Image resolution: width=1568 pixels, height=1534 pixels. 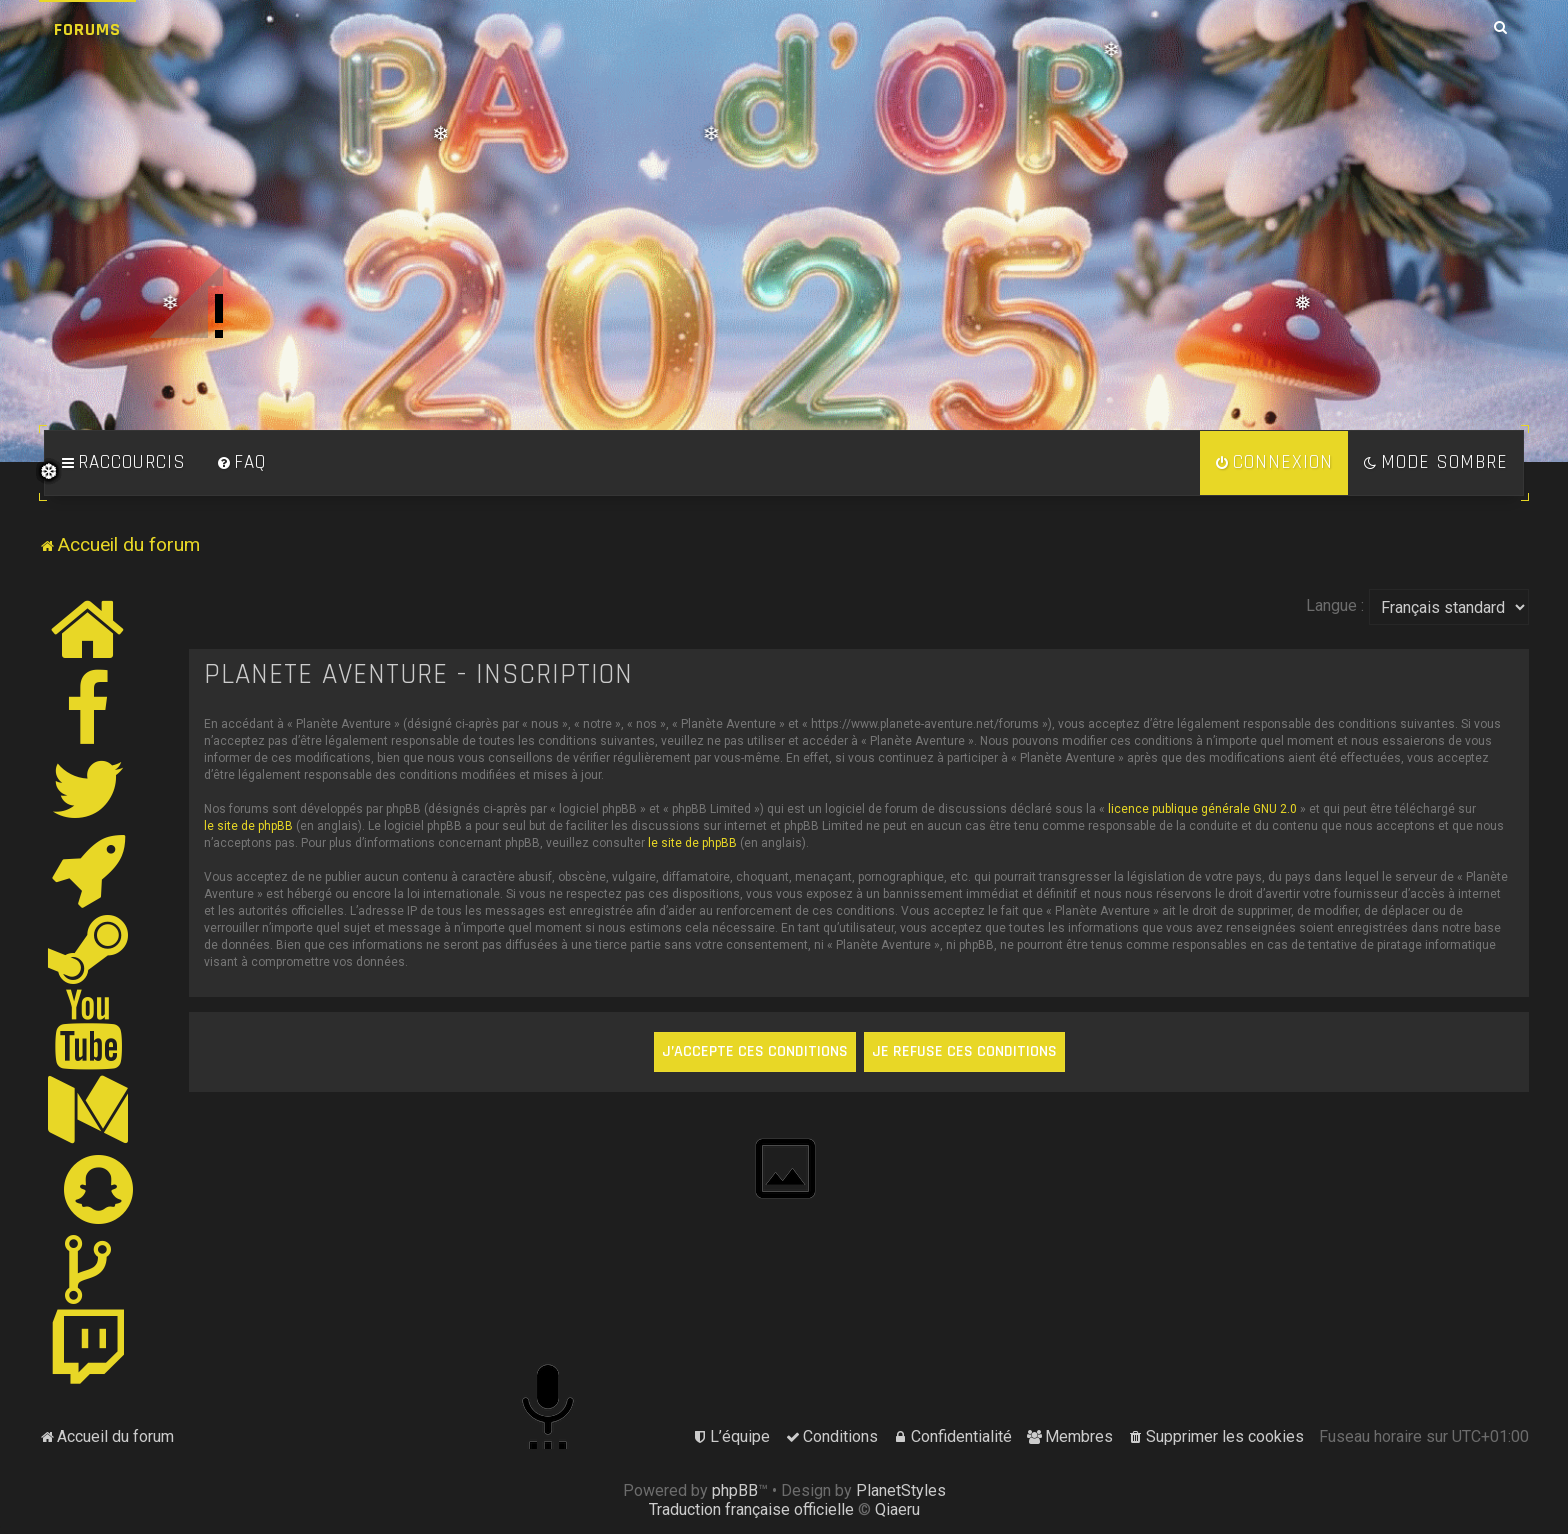 What do you see at coordinates (186, 301) in the screenshot?
I see `indicates no cellular signal with no internet connection` at bounding box center [186, 301].